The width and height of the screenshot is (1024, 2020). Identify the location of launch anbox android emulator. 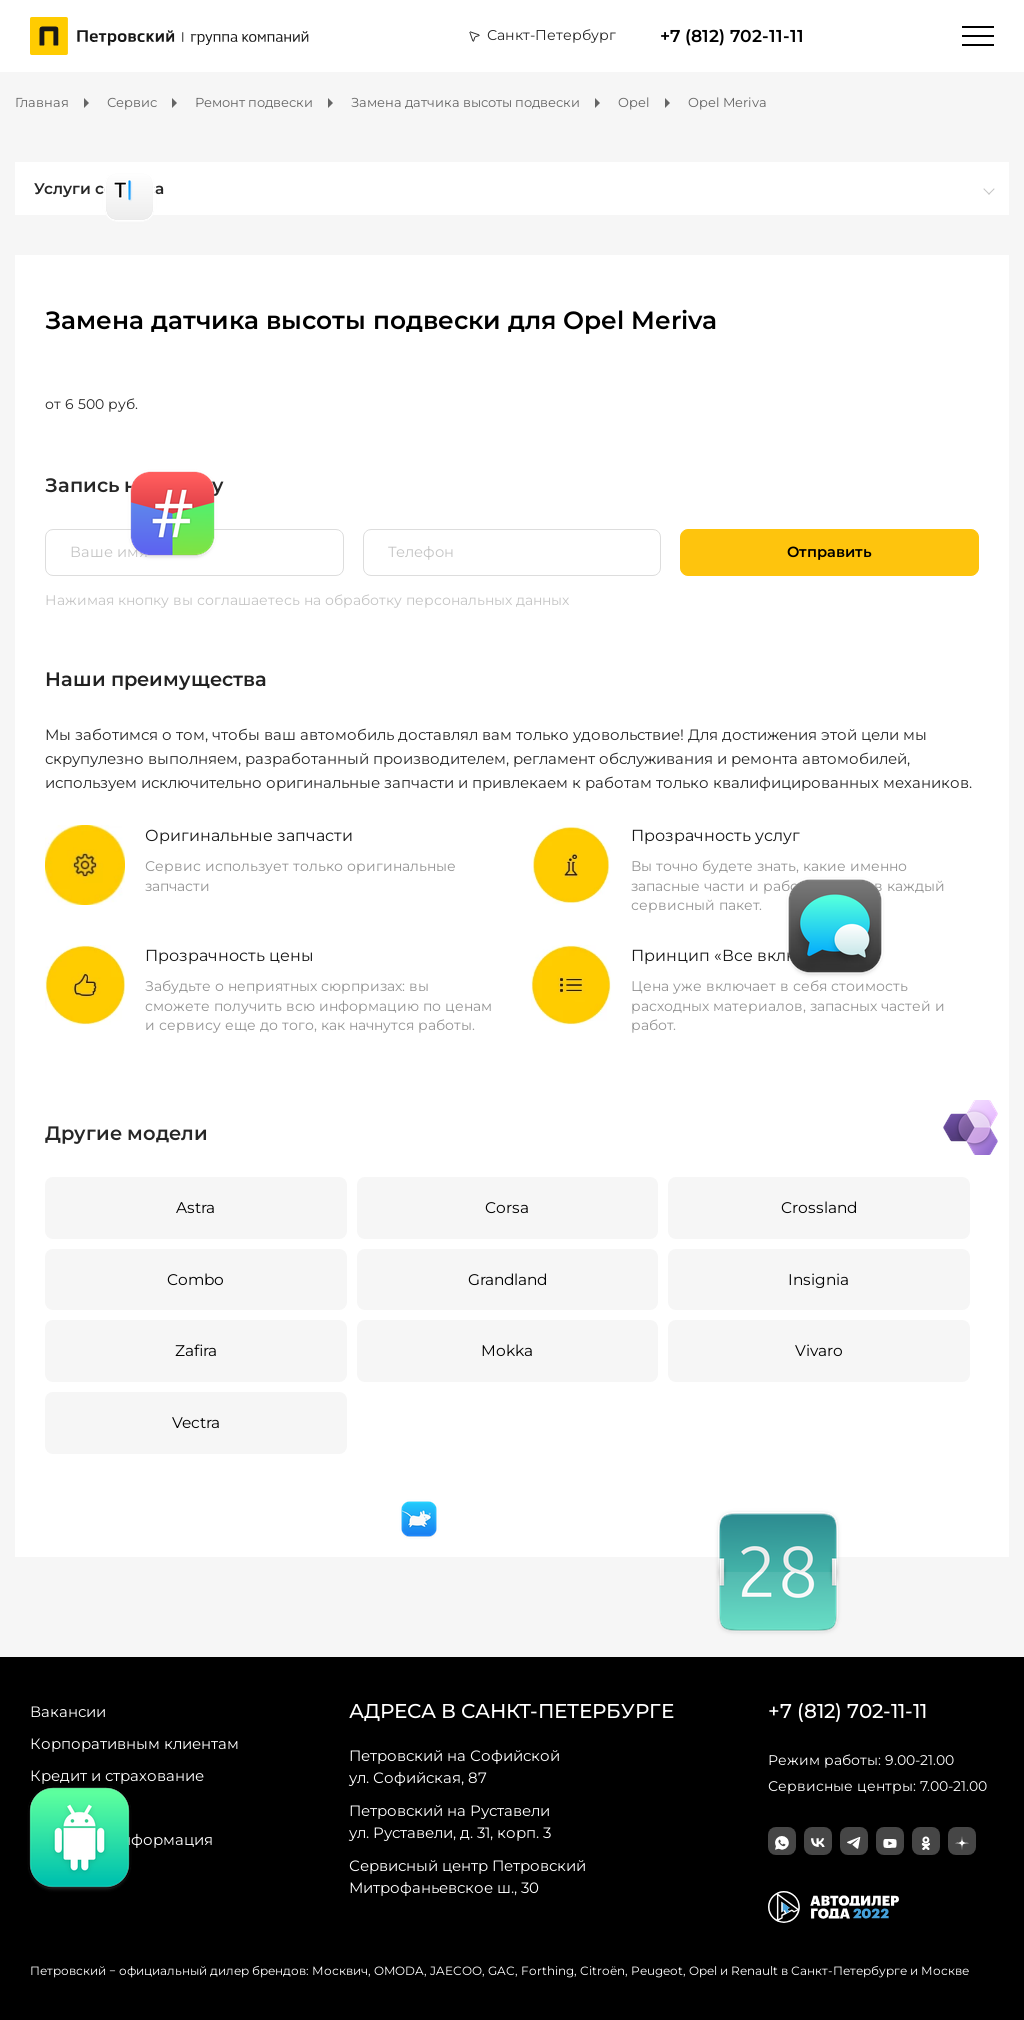
(79, 1837).